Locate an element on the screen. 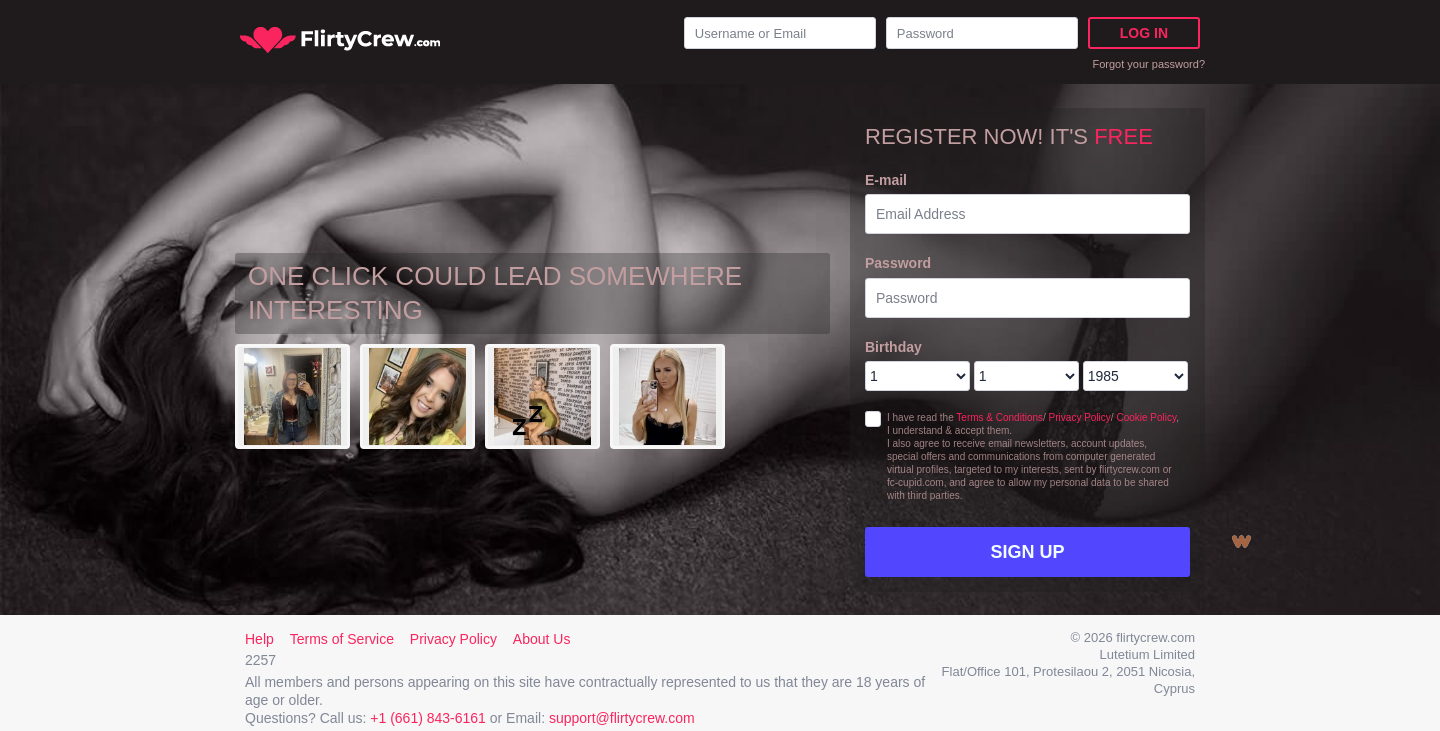 Image resolution: width=1440 pixels, height=731 pixels. open webtrees genealogy application is located at coordinates (1241, 541).